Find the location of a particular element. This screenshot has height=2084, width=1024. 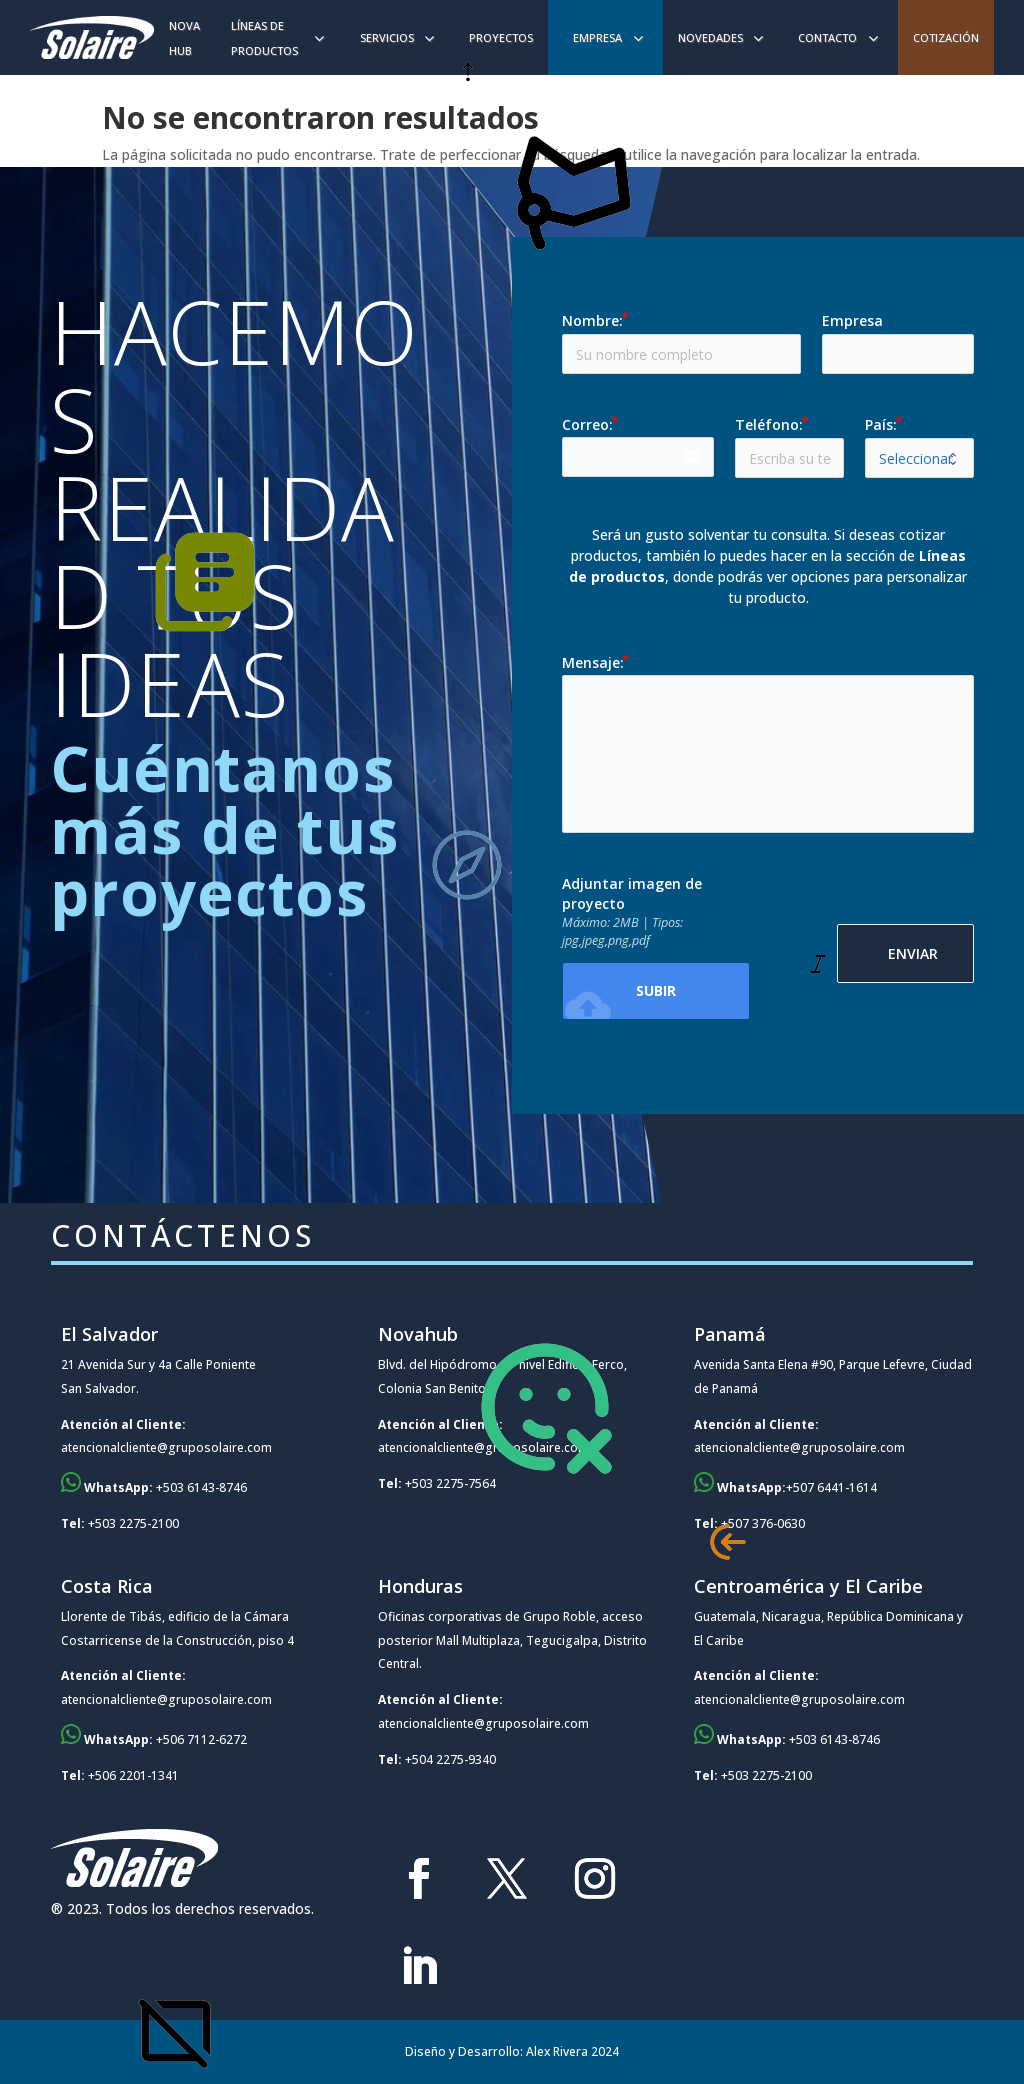

select a custom polygonal area is located at coordinates (574, 193).